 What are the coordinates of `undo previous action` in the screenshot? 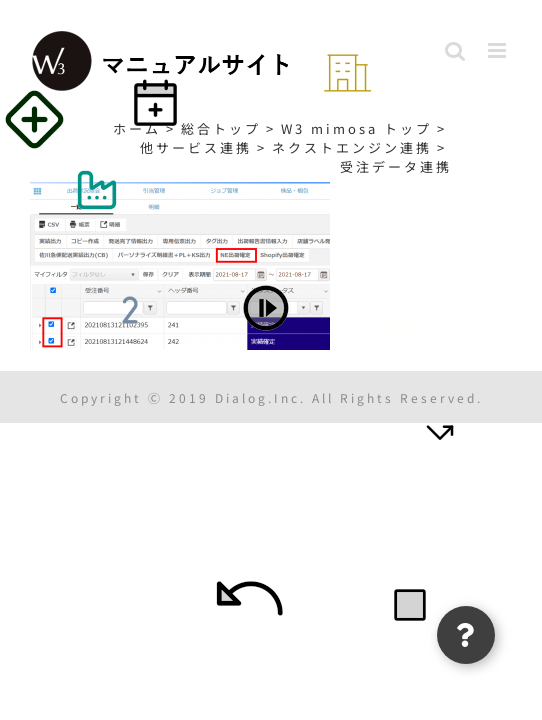 It's located at (251, 596).